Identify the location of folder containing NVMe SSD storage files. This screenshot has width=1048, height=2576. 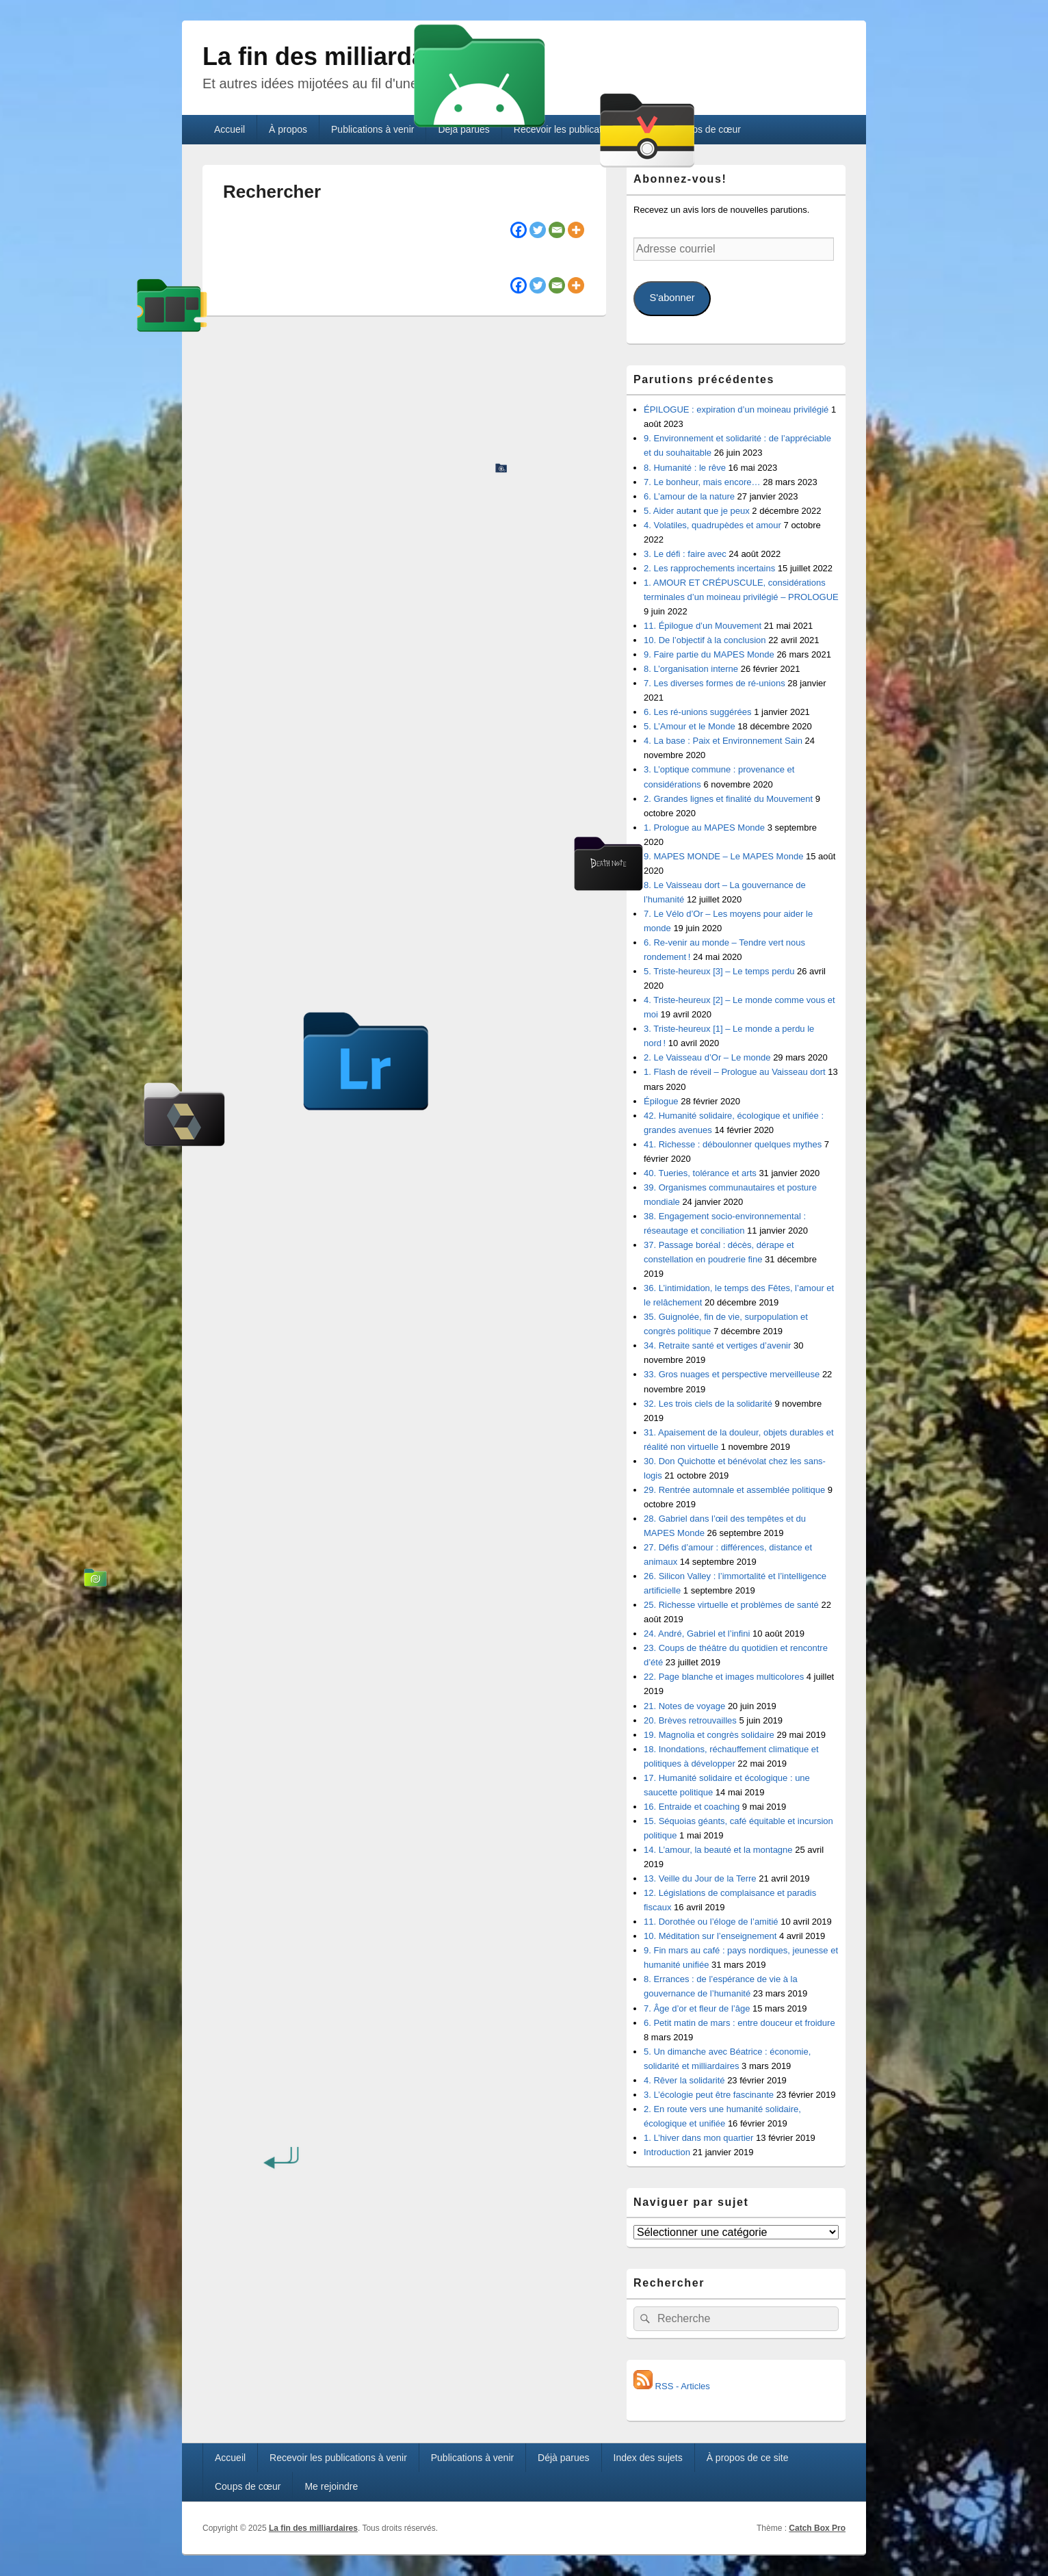
(170, 307).